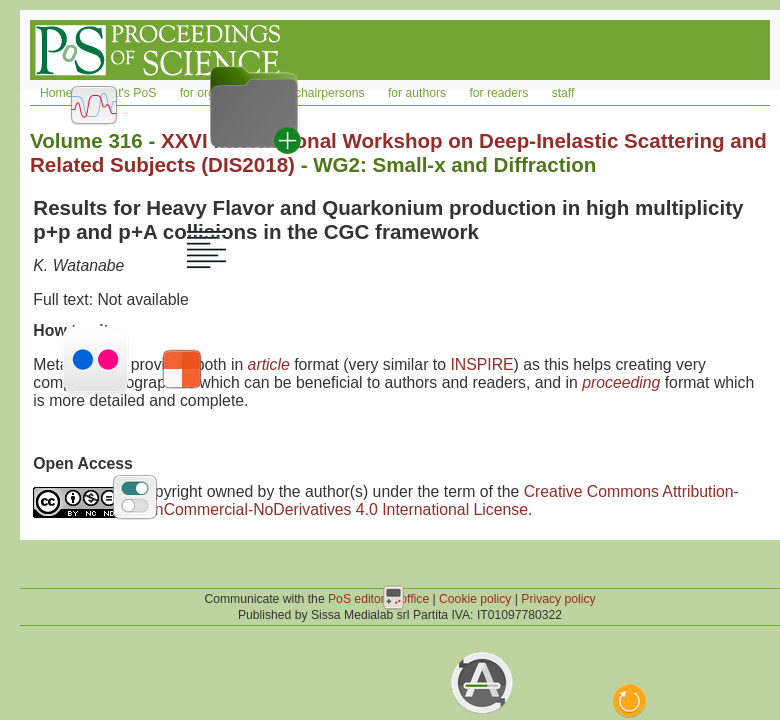 This screenshot has width=780, height=720. What do you see at coordinates (254, 107) in the screenshot?
I see `create a new folder` at bounding box center [254, 107].